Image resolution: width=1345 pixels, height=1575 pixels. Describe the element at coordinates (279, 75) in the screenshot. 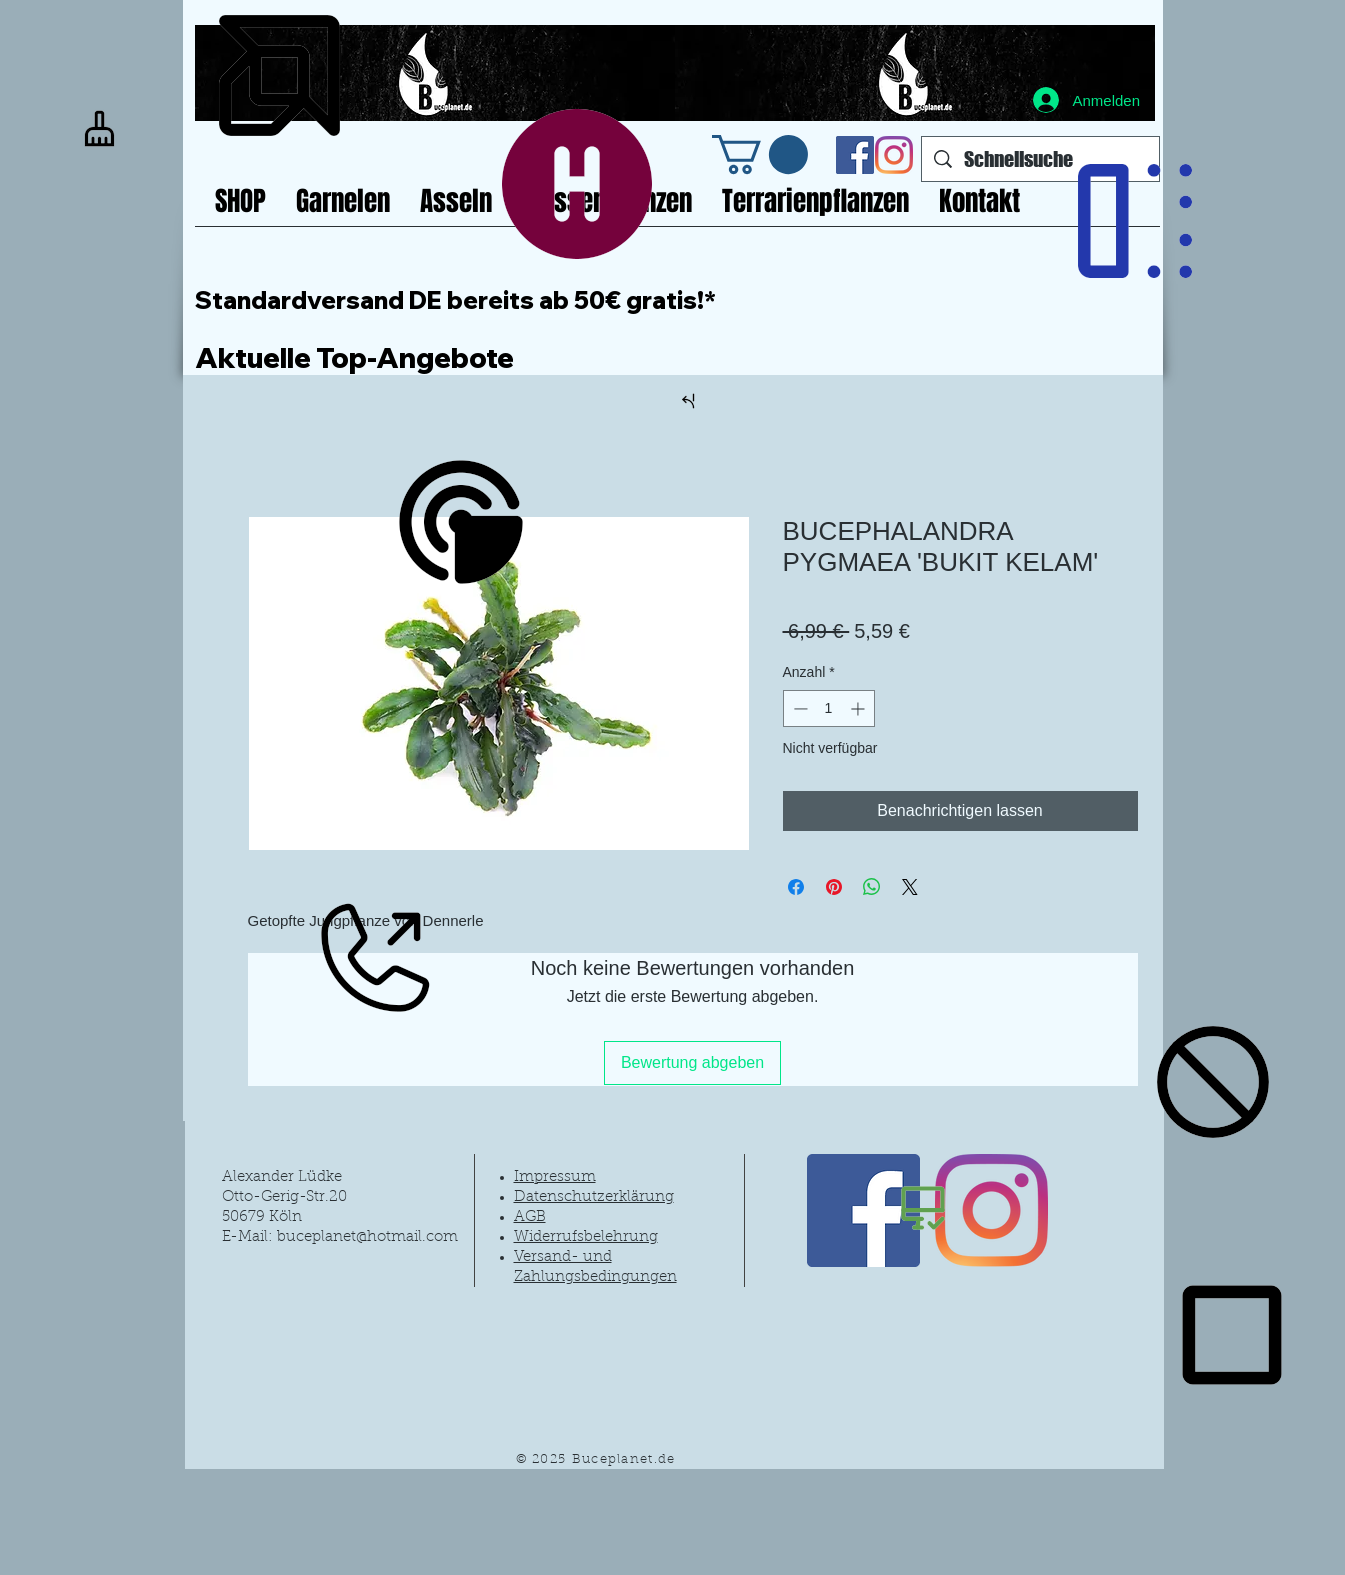

I see `AMD brand logo` at that location.